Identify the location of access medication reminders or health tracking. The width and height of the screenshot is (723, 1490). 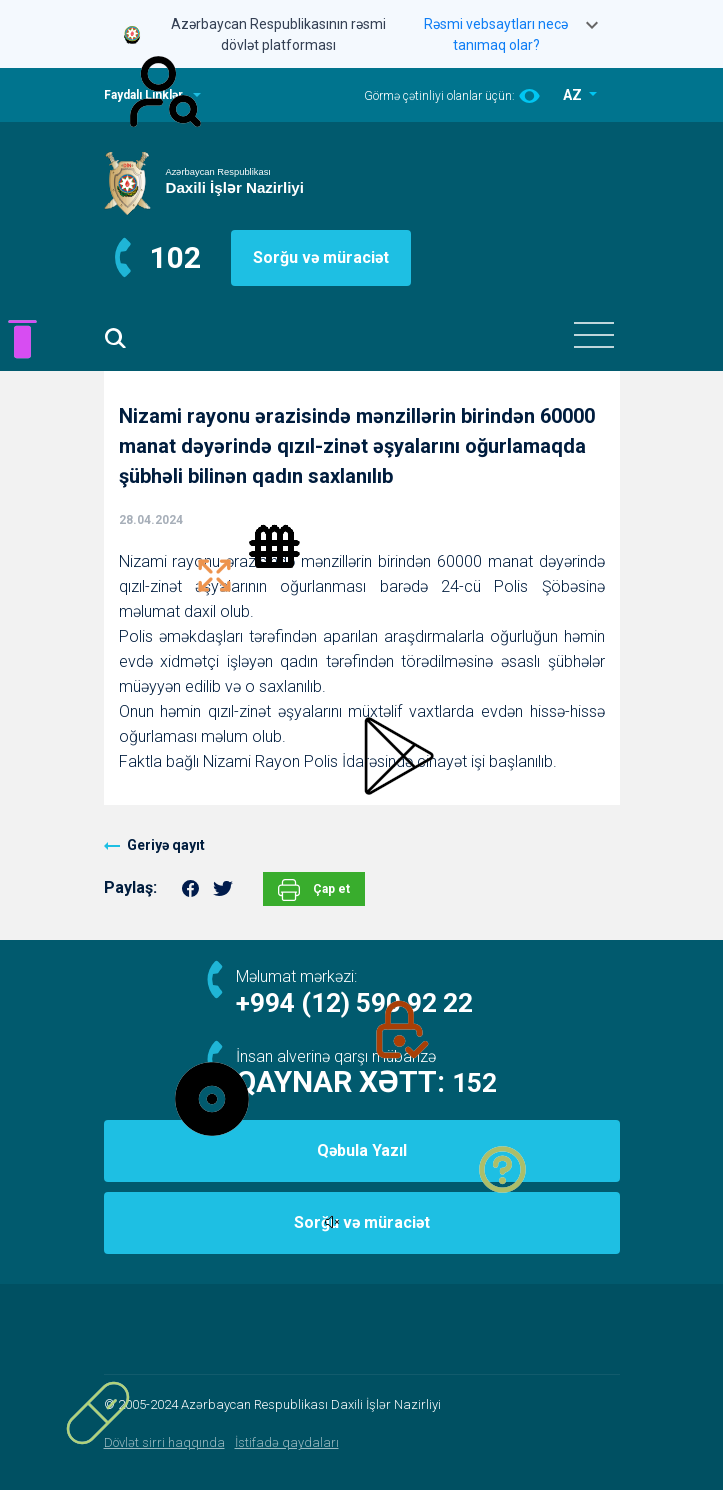
(98, 1413).